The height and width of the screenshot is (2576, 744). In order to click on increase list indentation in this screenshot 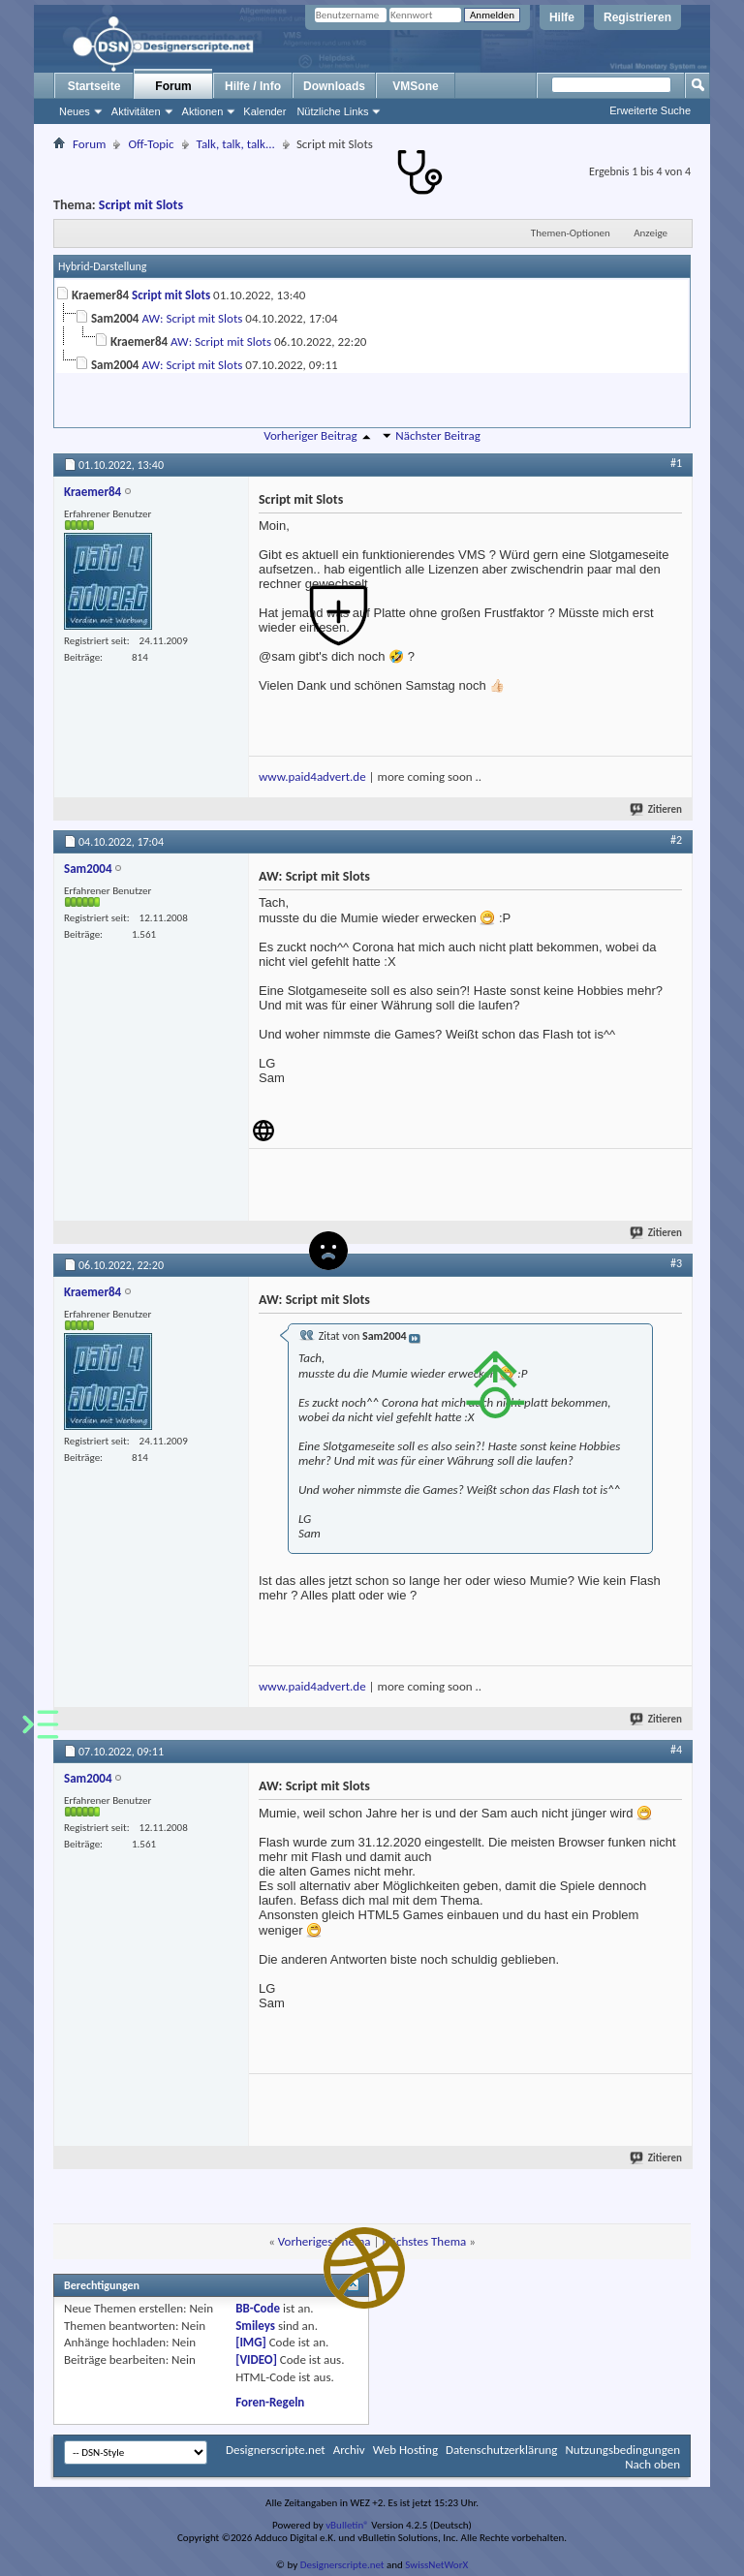, I will do `click(41, 1724)`.